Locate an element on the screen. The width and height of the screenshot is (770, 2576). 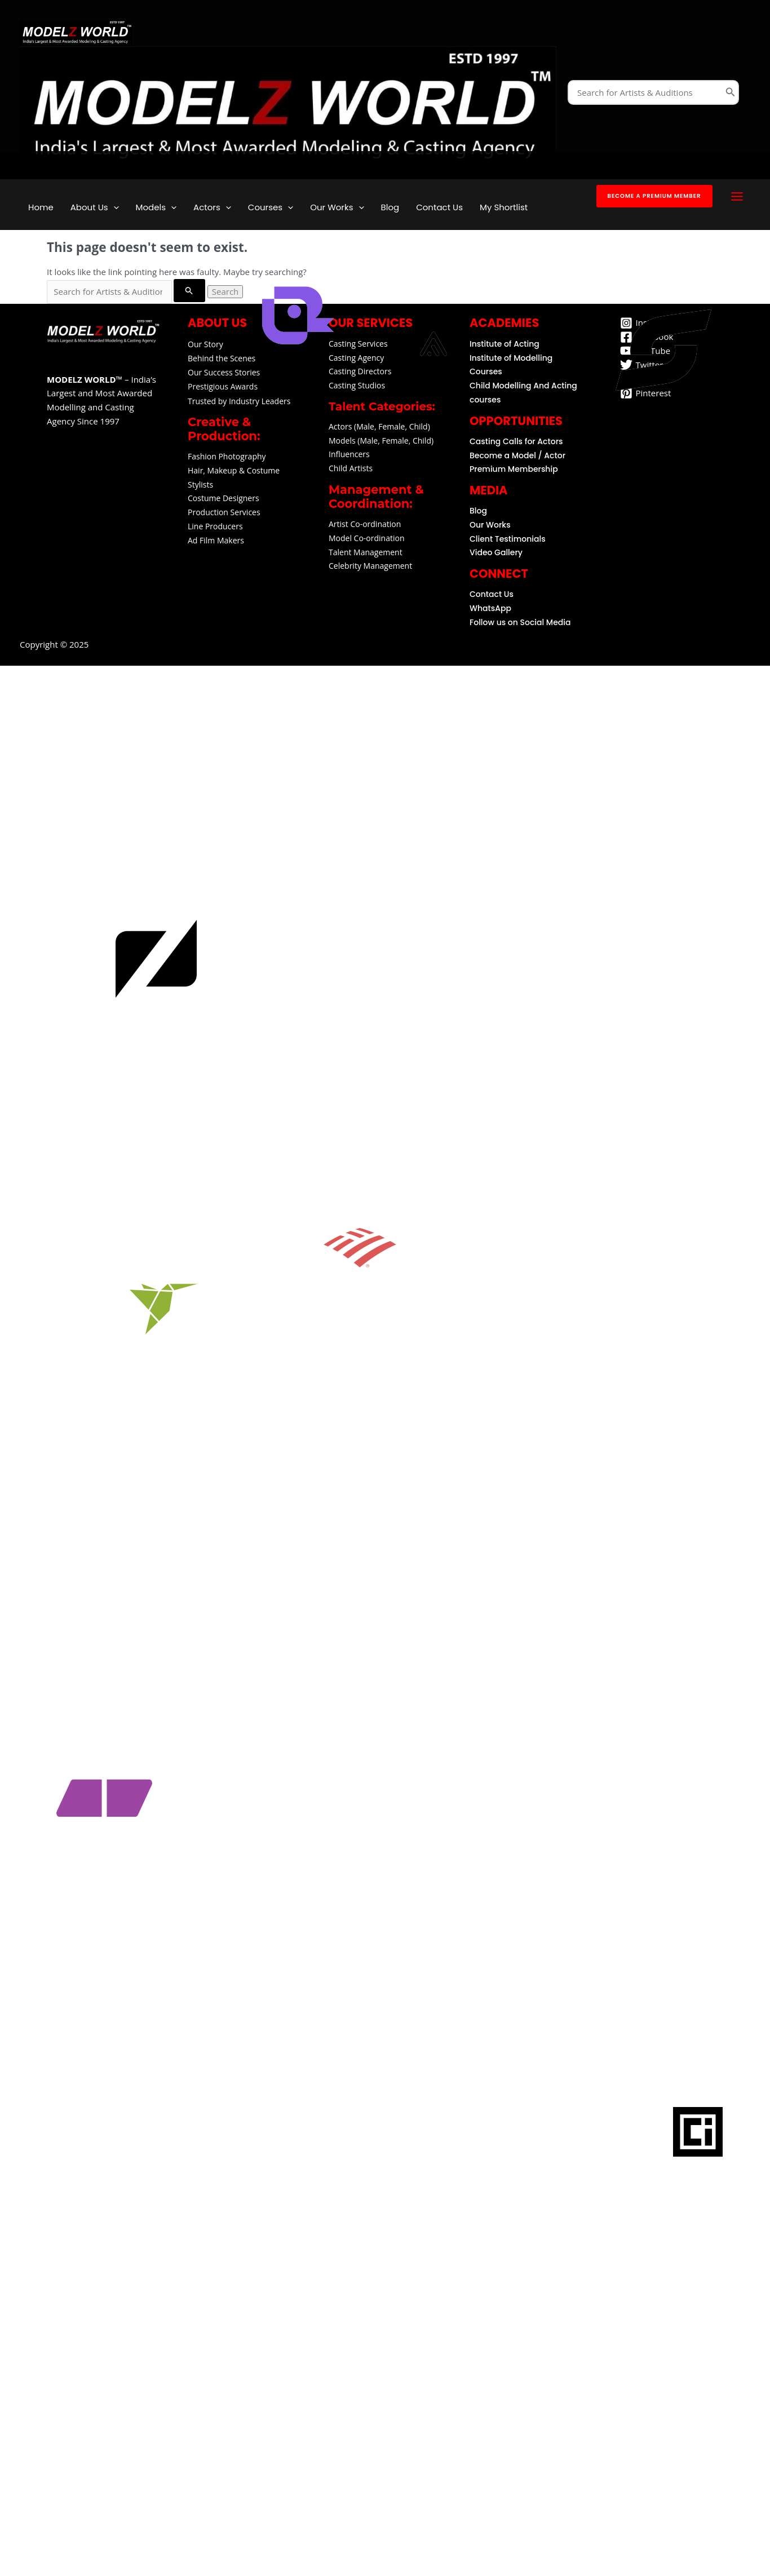
visit freelancer.com website is located at coordinates (163, 1309).